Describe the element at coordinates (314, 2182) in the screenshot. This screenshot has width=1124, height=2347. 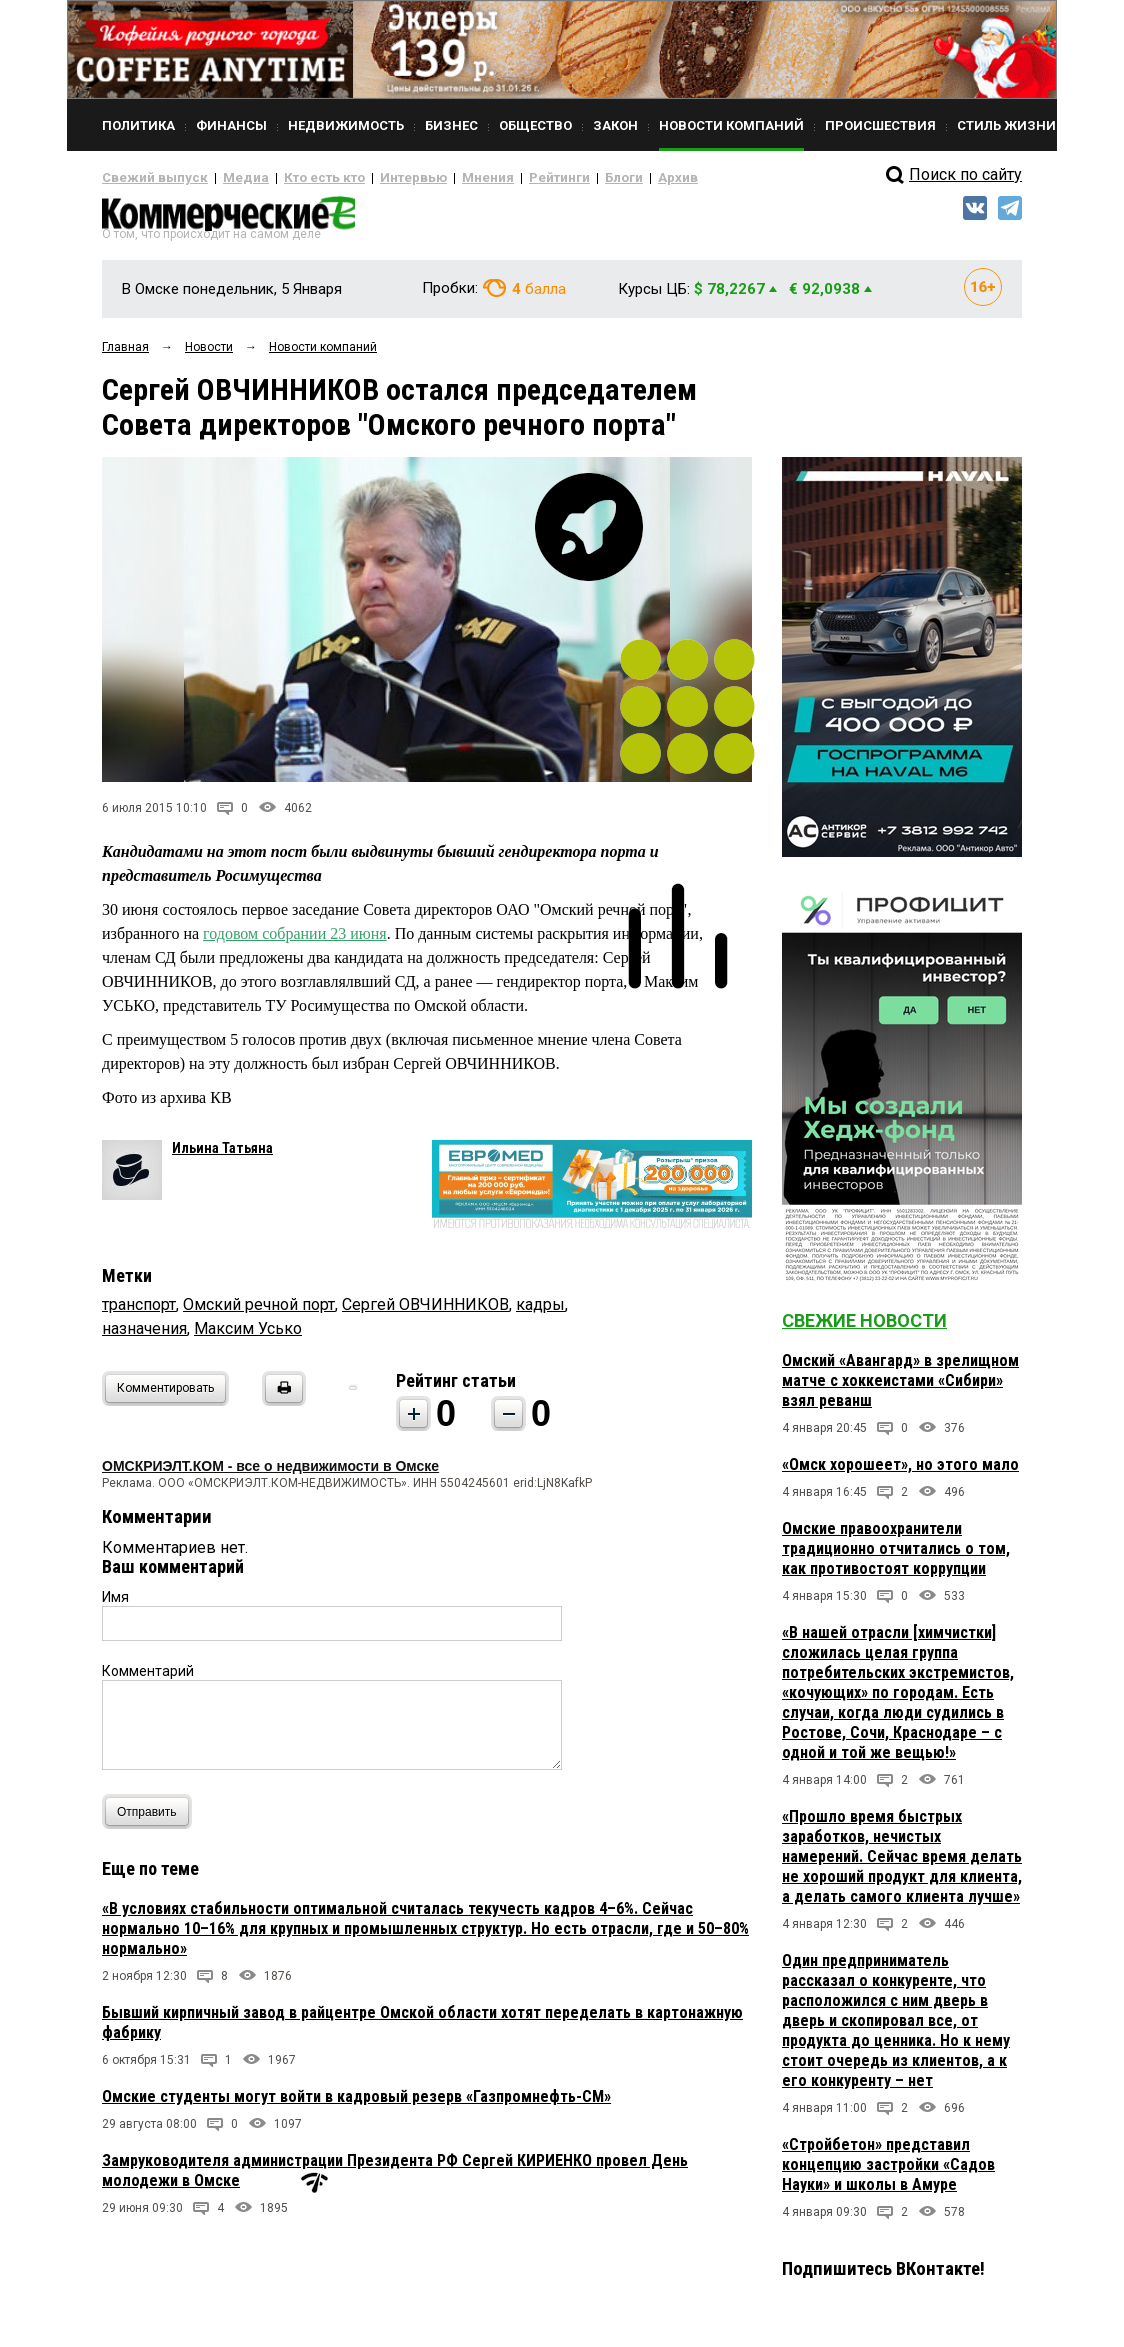
I see `check network connection status` at that location.